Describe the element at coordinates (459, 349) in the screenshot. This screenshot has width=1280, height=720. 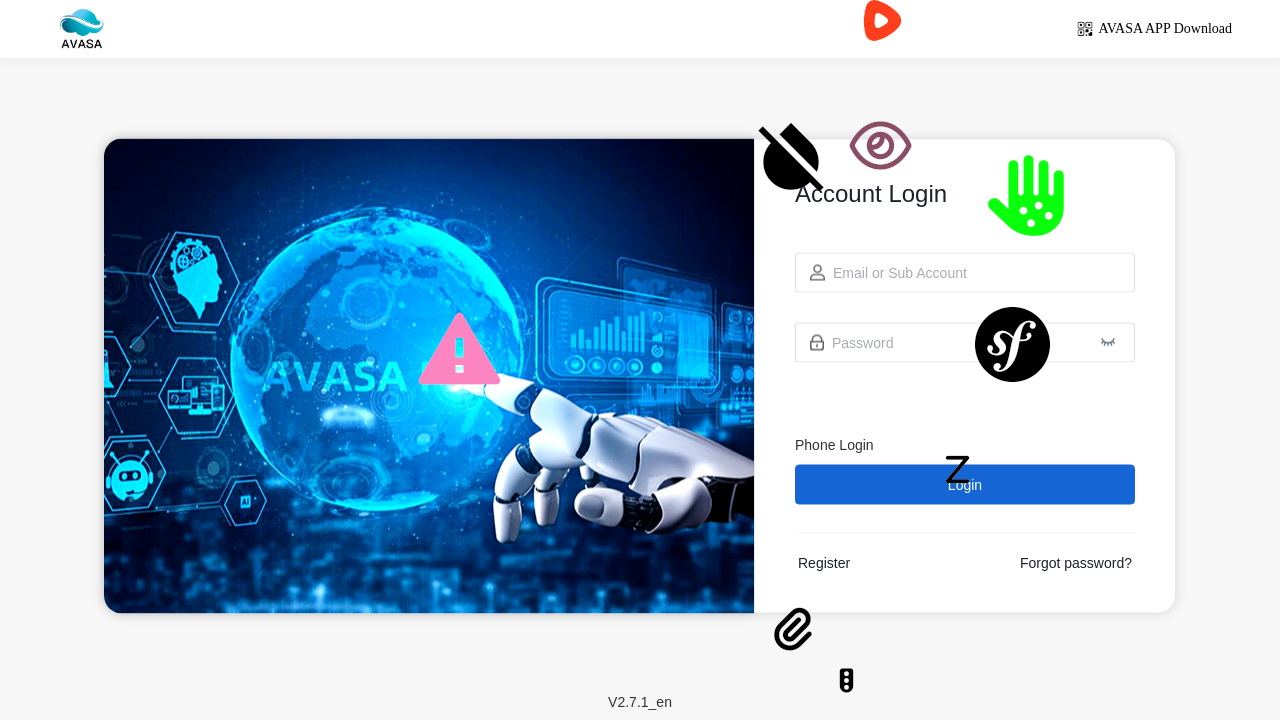
I see `indicates a warning or alert that requires attention` at that location.